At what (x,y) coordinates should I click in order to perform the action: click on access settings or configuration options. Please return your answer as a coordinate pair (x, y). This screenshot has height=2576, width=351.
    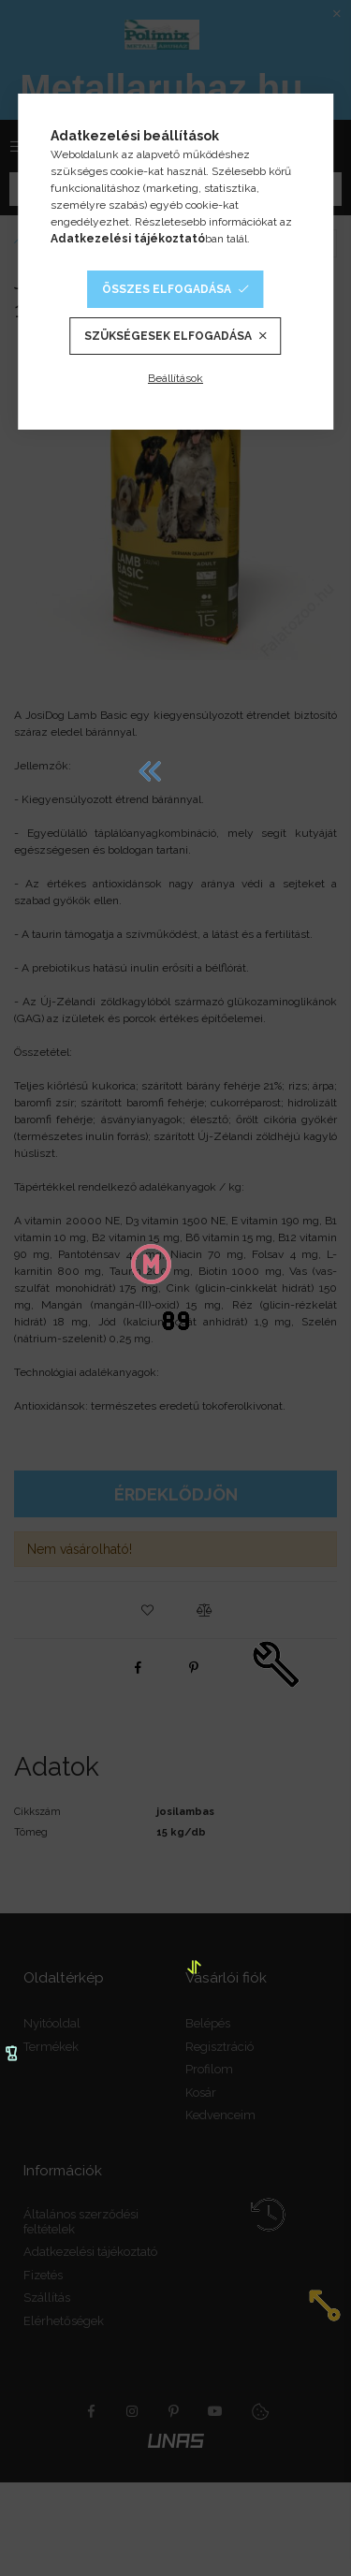
    Looking at the image, I should click on (276, 1664).